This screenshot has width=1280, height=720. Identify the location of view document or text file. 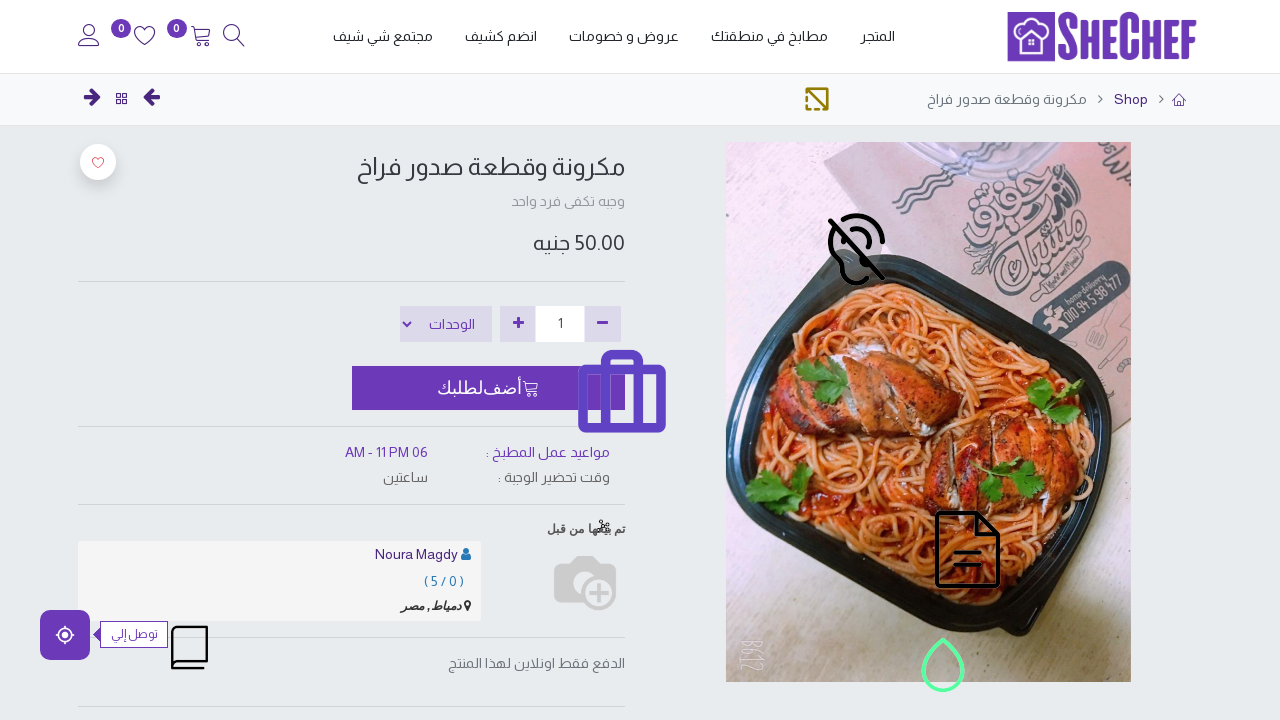
(967, 549).